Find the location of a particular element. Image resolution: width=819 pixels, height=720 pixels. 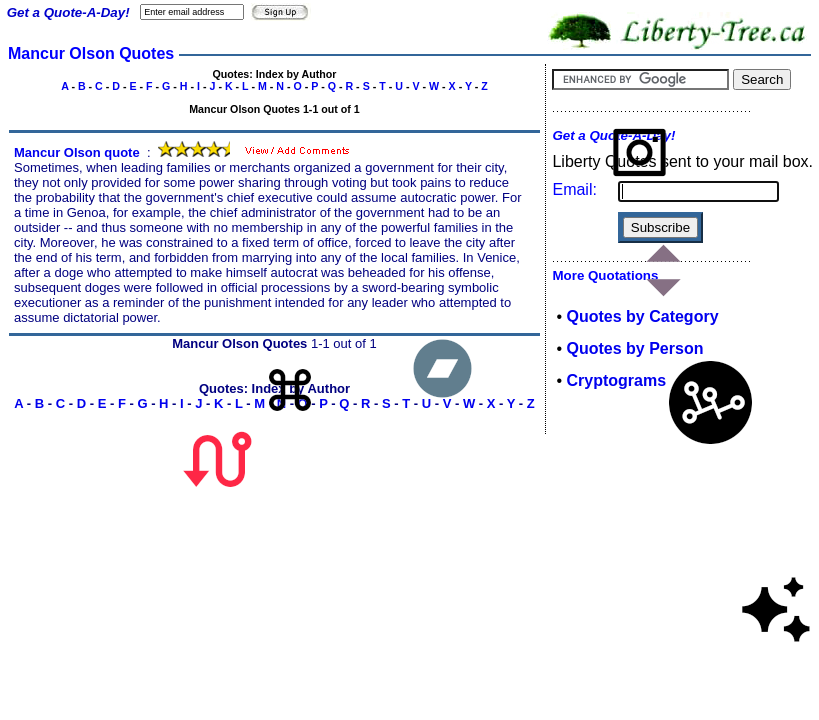

indicates AI-generated or enhanced content is located at coordinates (777, 609).